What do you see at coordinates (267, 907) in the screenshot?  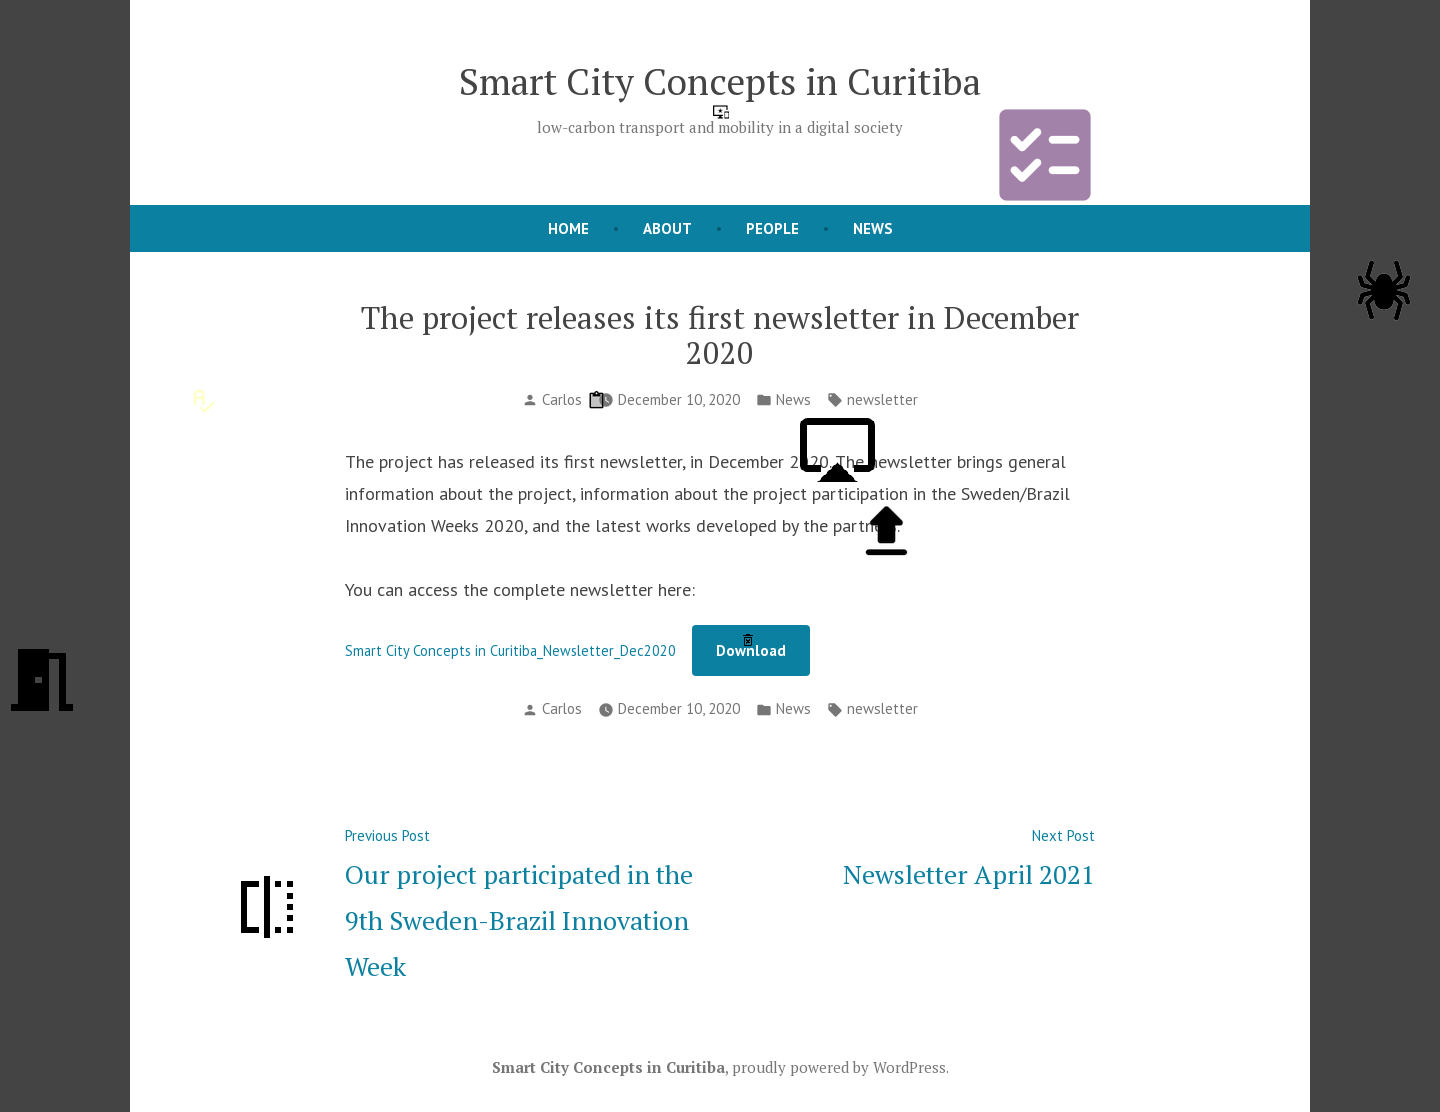 I see `flip image horizontally` at bounding box center [267, 907].